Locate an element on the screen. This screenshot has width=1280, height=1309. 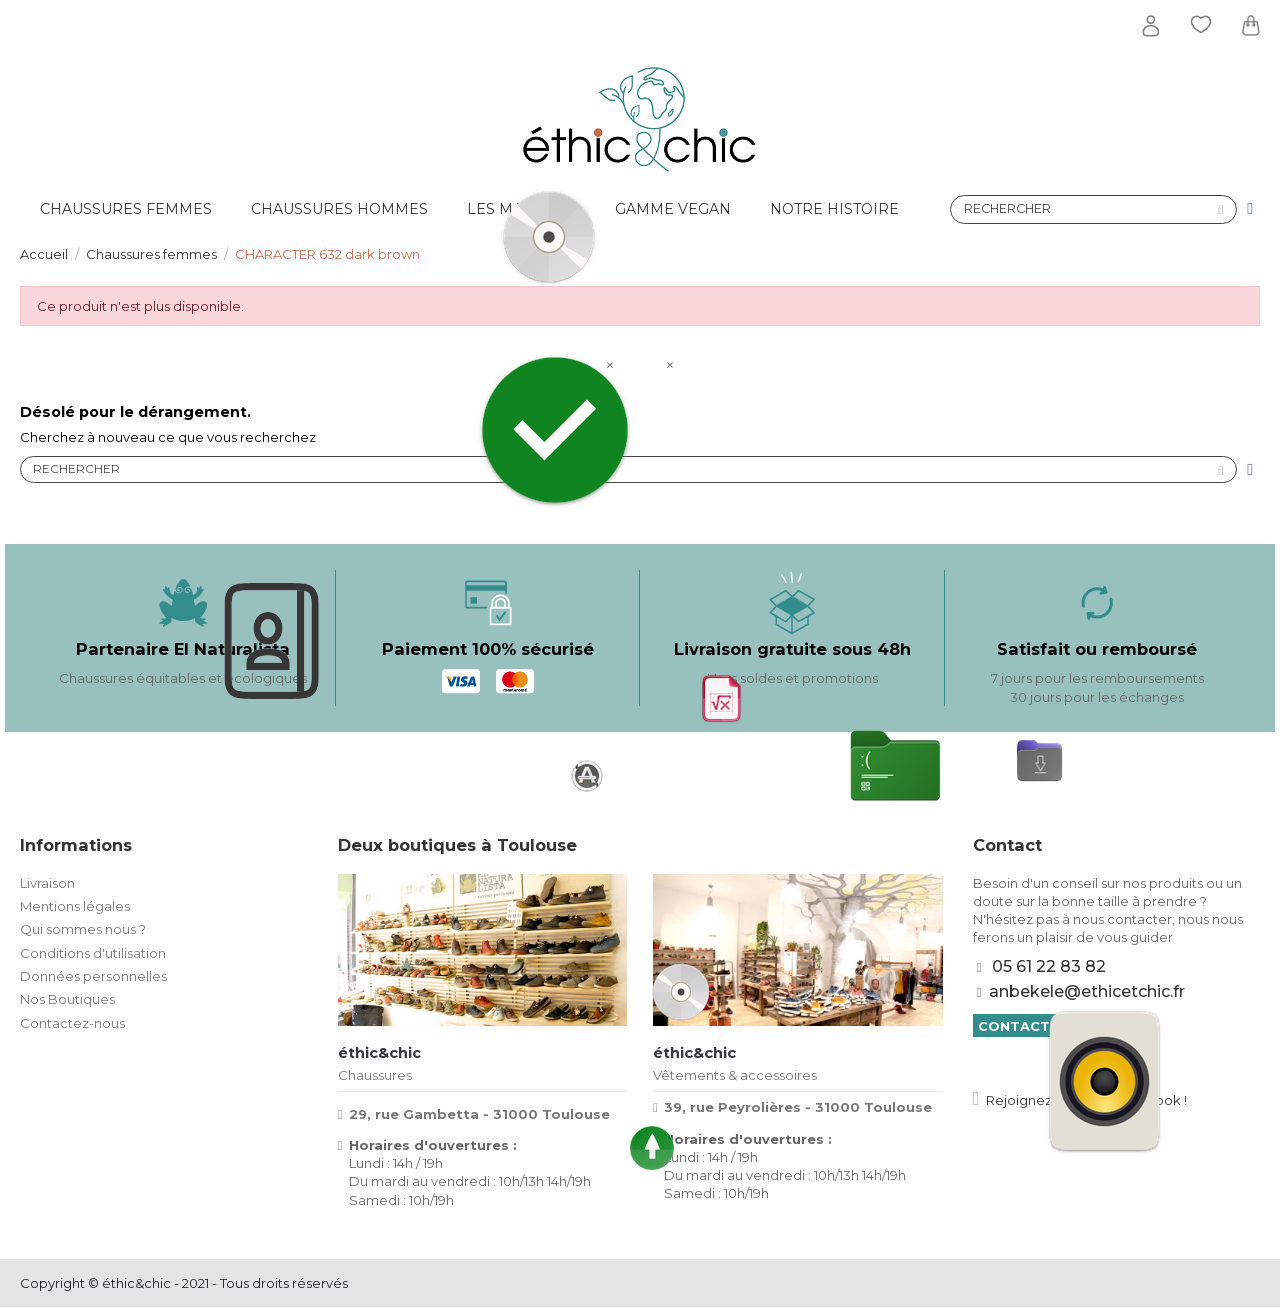
access audio CD drive is located at coordinates (681, 992).